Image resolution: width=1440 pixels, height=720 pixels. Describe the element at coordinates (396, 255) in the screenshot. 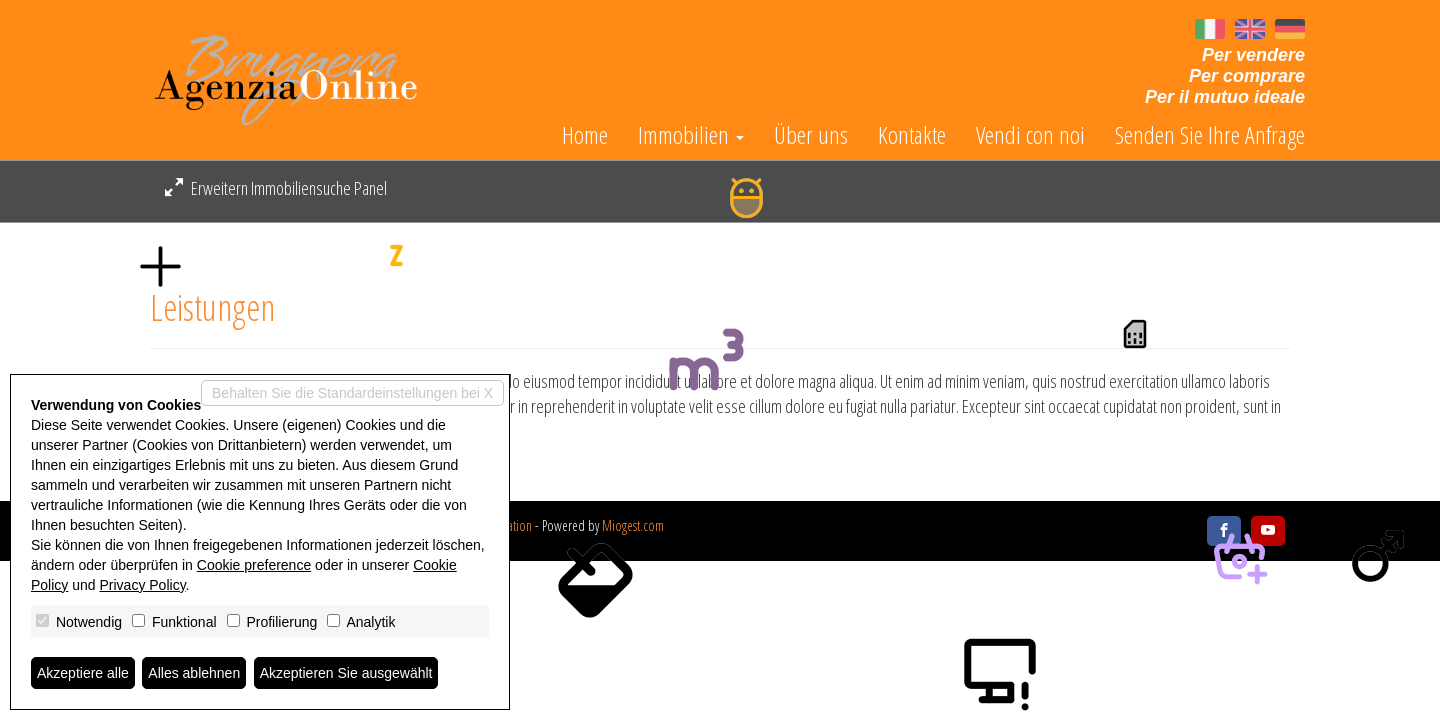

I see `indicates z-index or layer ordering option` at that location.